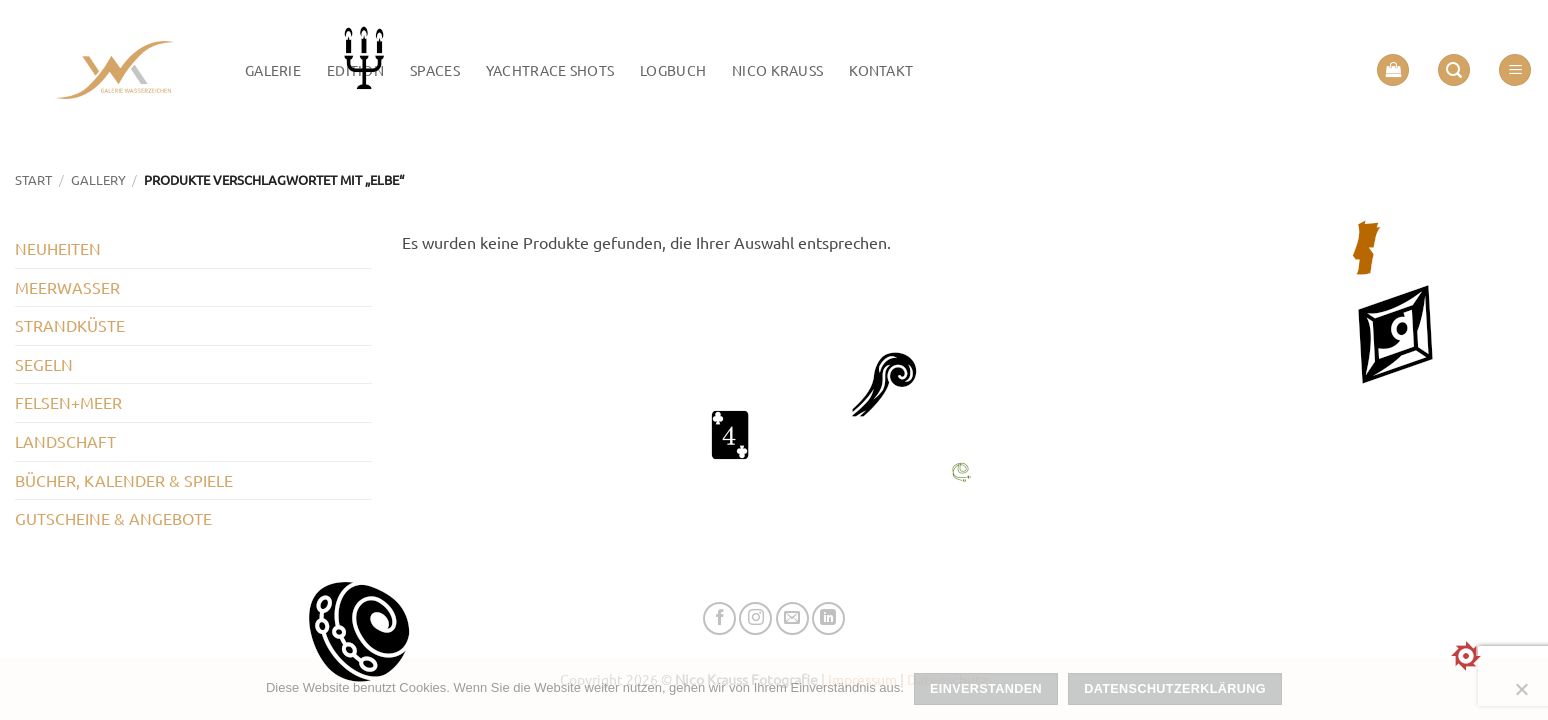 This screenshot has height=720, width=1548. I want to click on indicates a rare or precious item in a game inventory, so click(1395, 334).